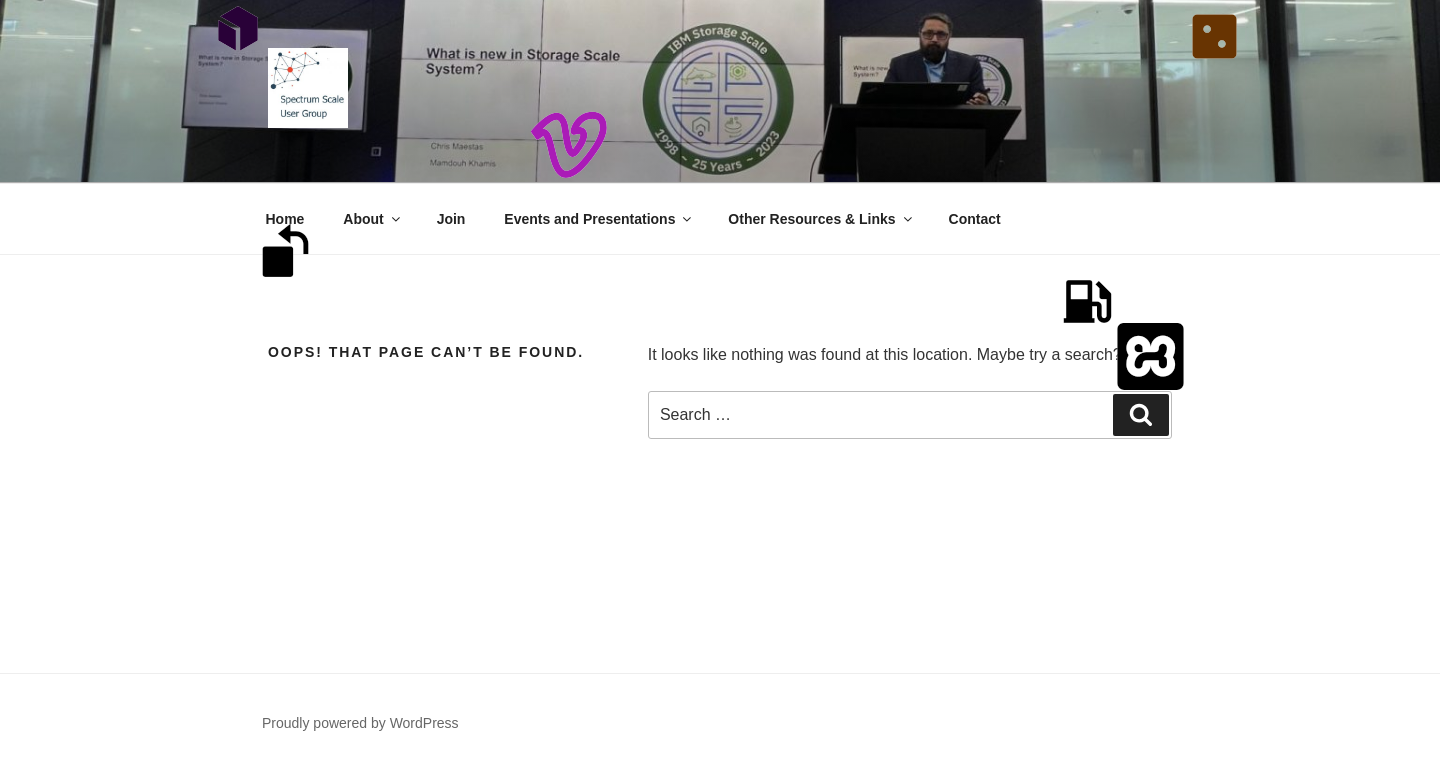 This screenshot has width=1440, height=770. What do you see at coordinates (1214, 36) in the screenshot?
I see `roll the dice or randomize selection` at bounding box center [1214, 36].